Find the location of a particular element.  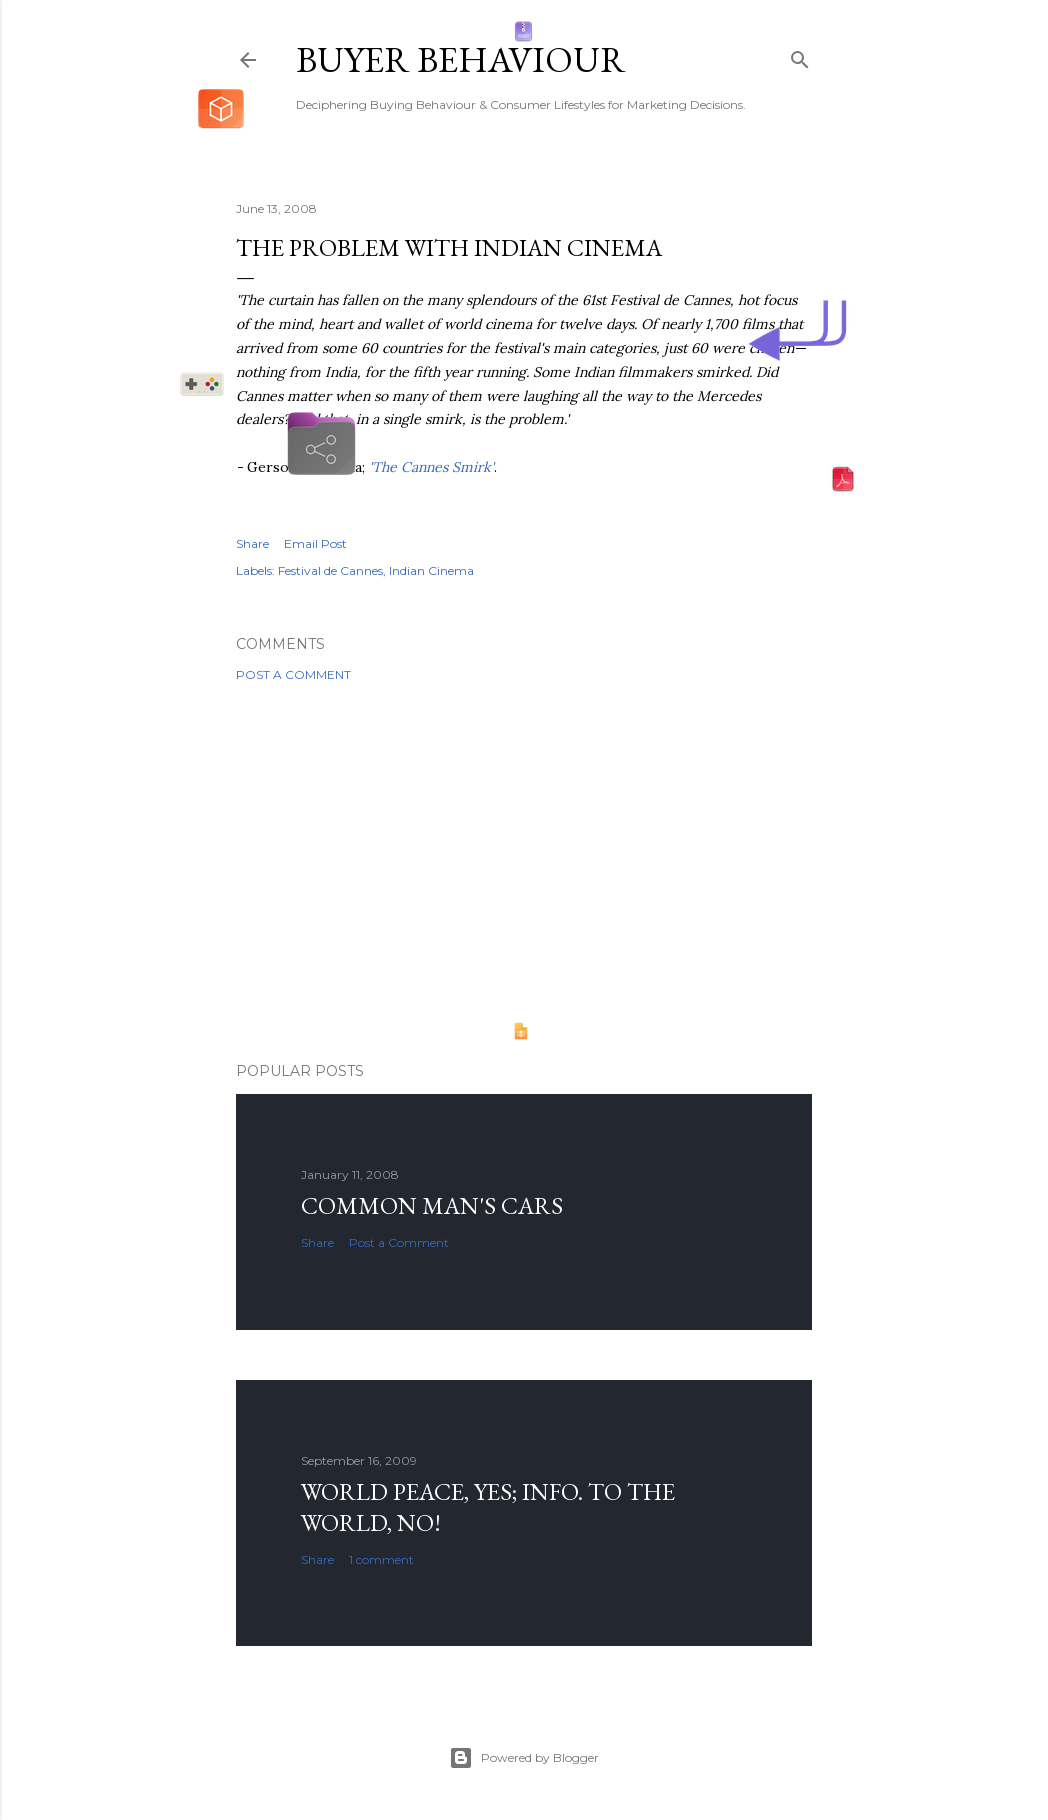

open a freeplane mind mapping file is located at coordinates (521, 1031).